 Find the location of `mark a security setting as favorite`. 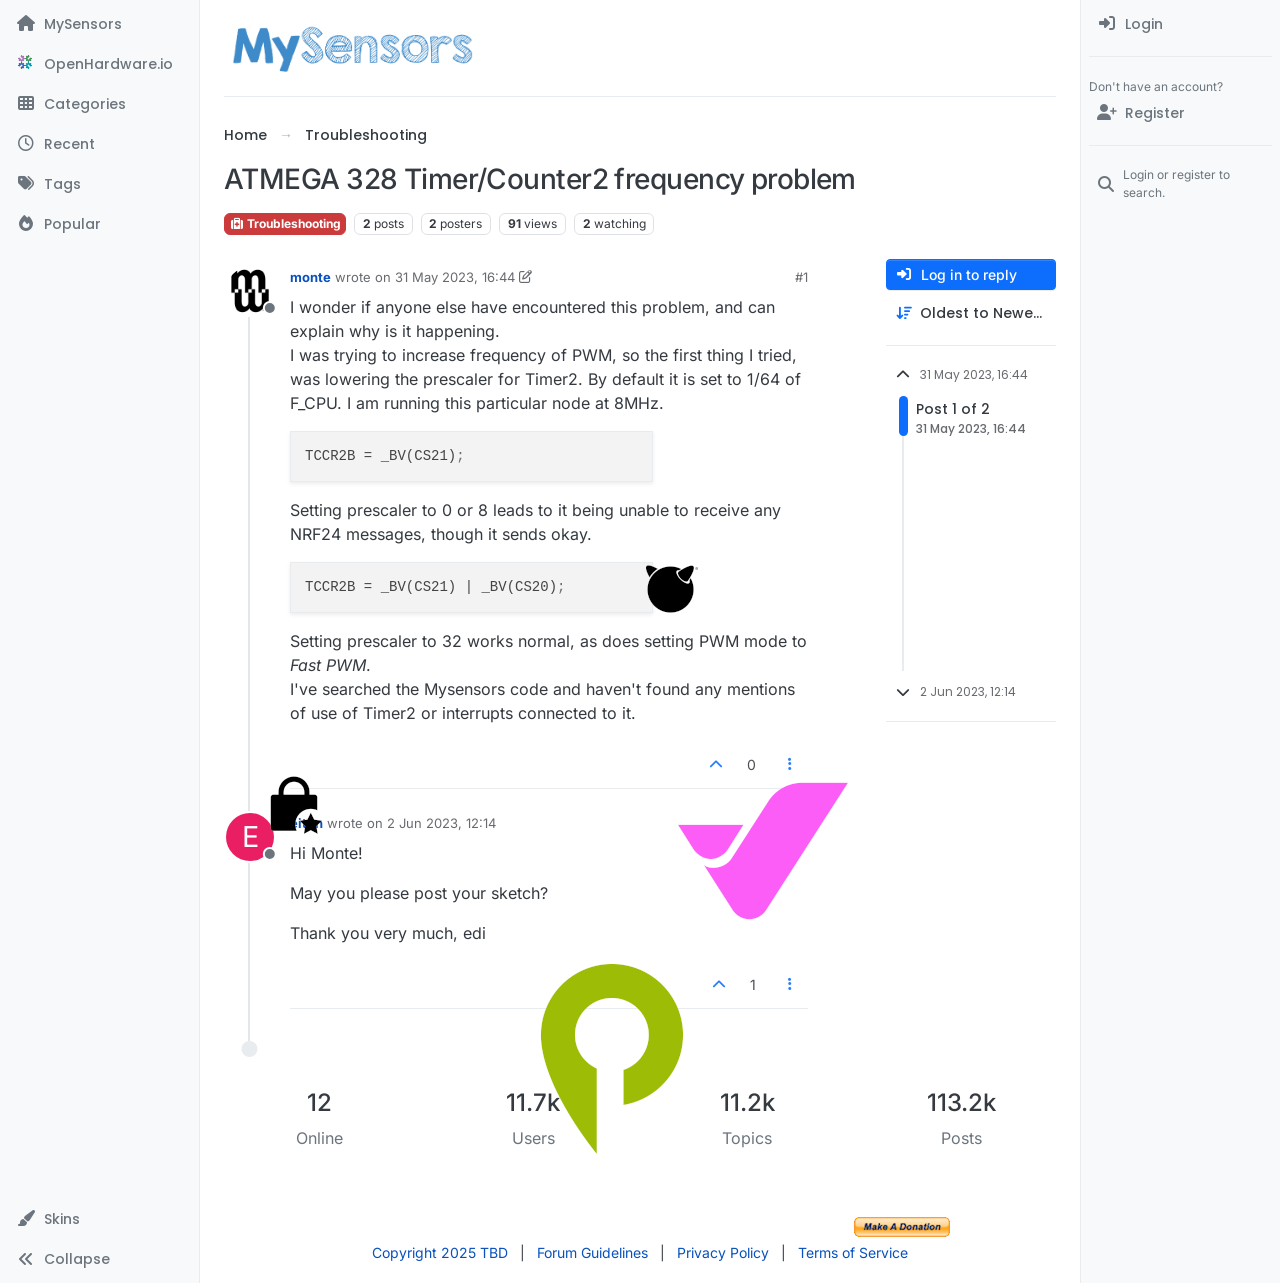

mark a security setting as favorite is located at coordinates (294, 805).